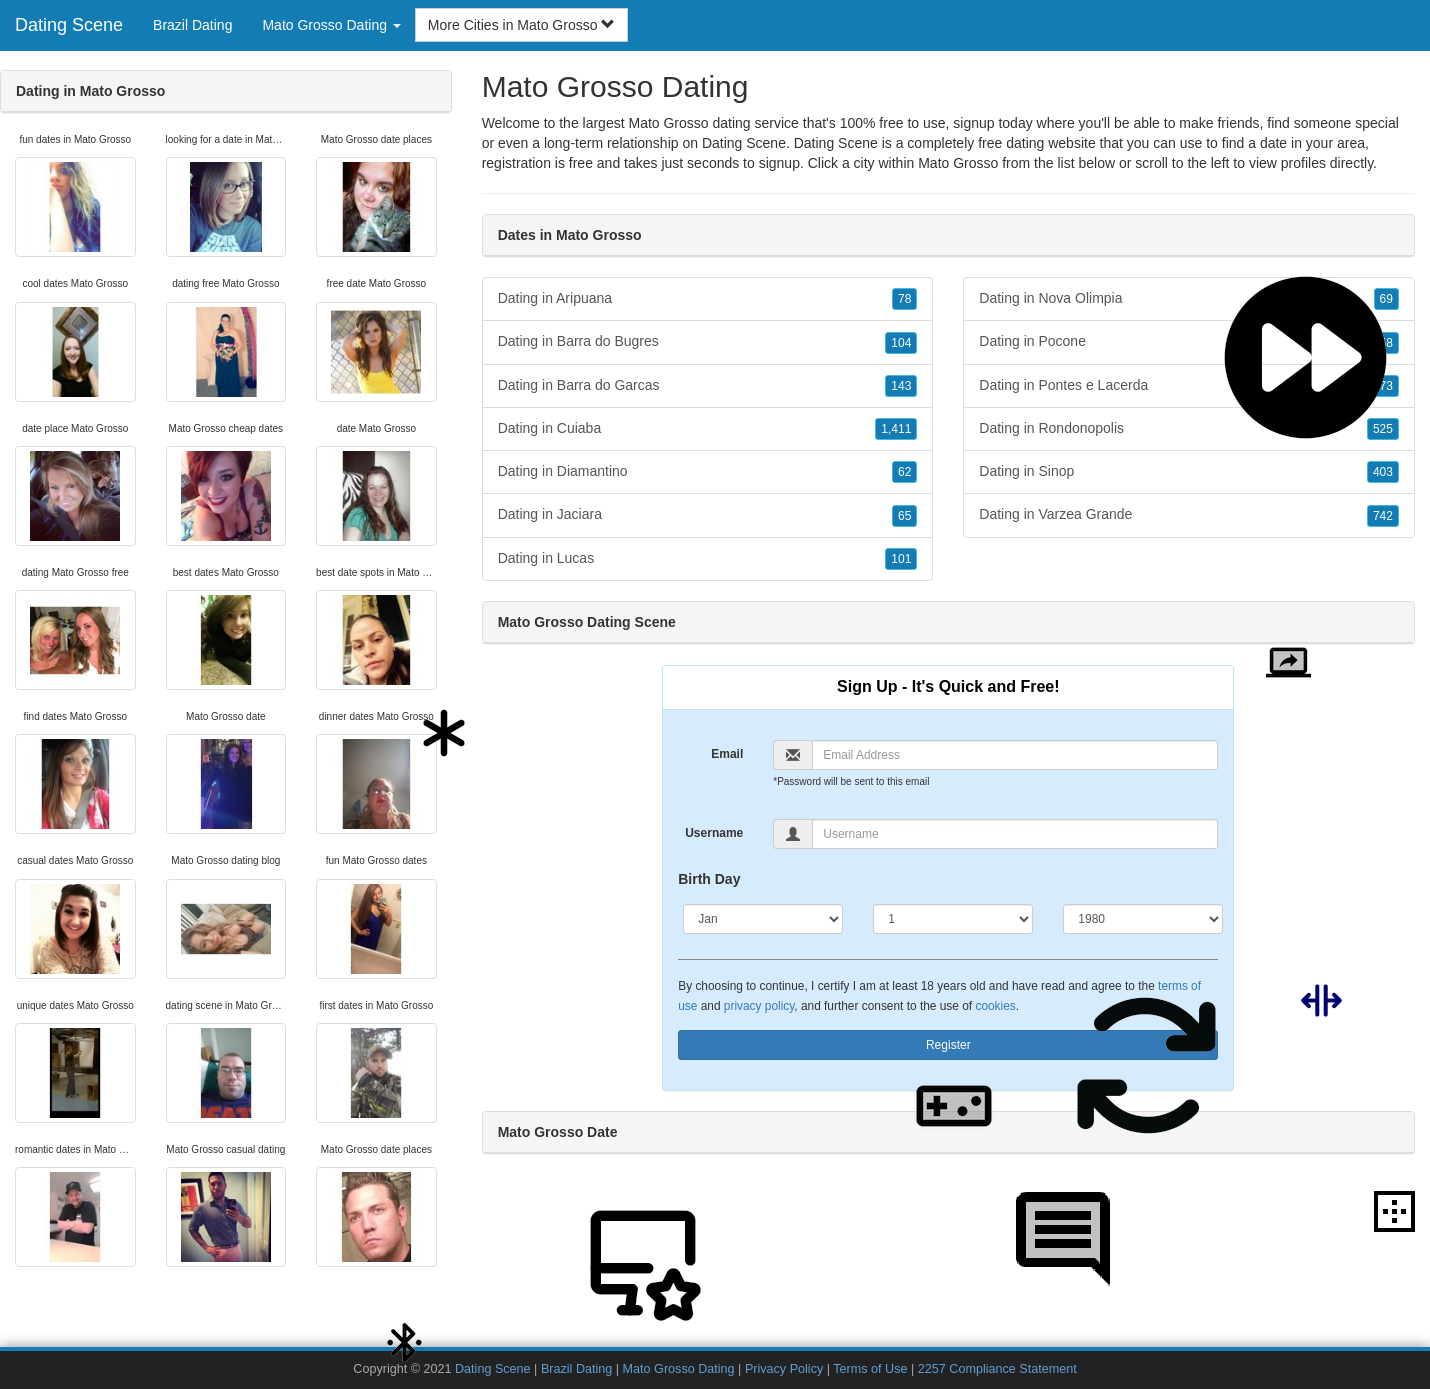  I want to click on indicates an active bluetooth connection, so click(404, 1342).